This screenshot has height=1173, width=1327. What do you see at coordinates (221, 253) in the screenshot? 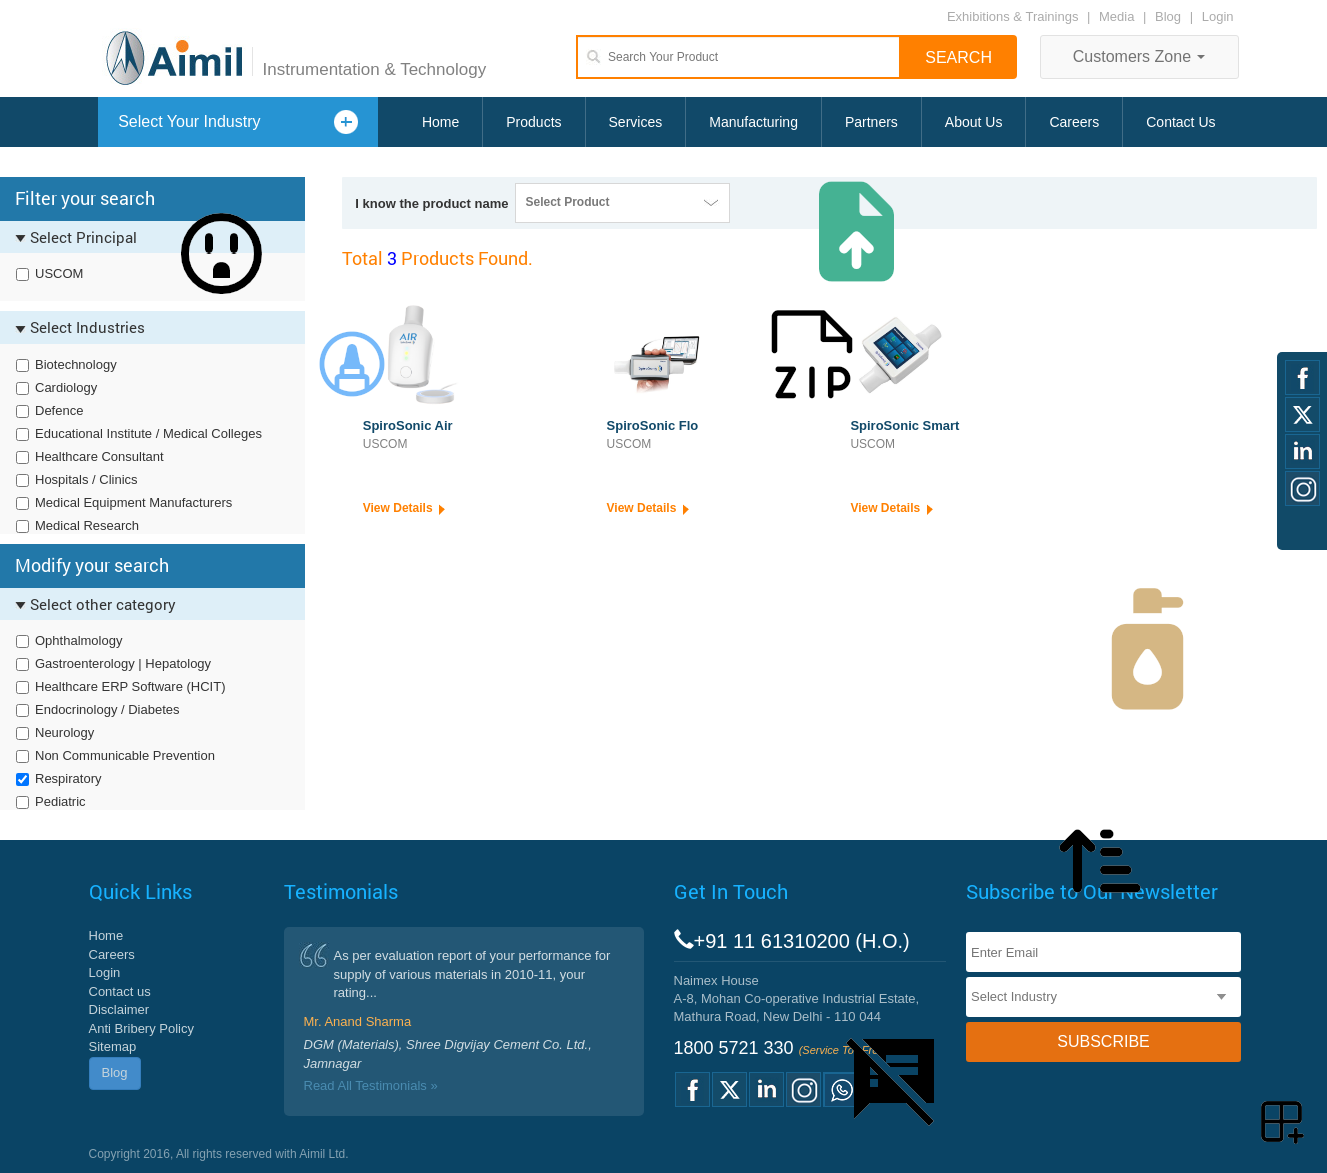
I see `electrical outlet or power socket indicator` at bounding box center [221, 253].